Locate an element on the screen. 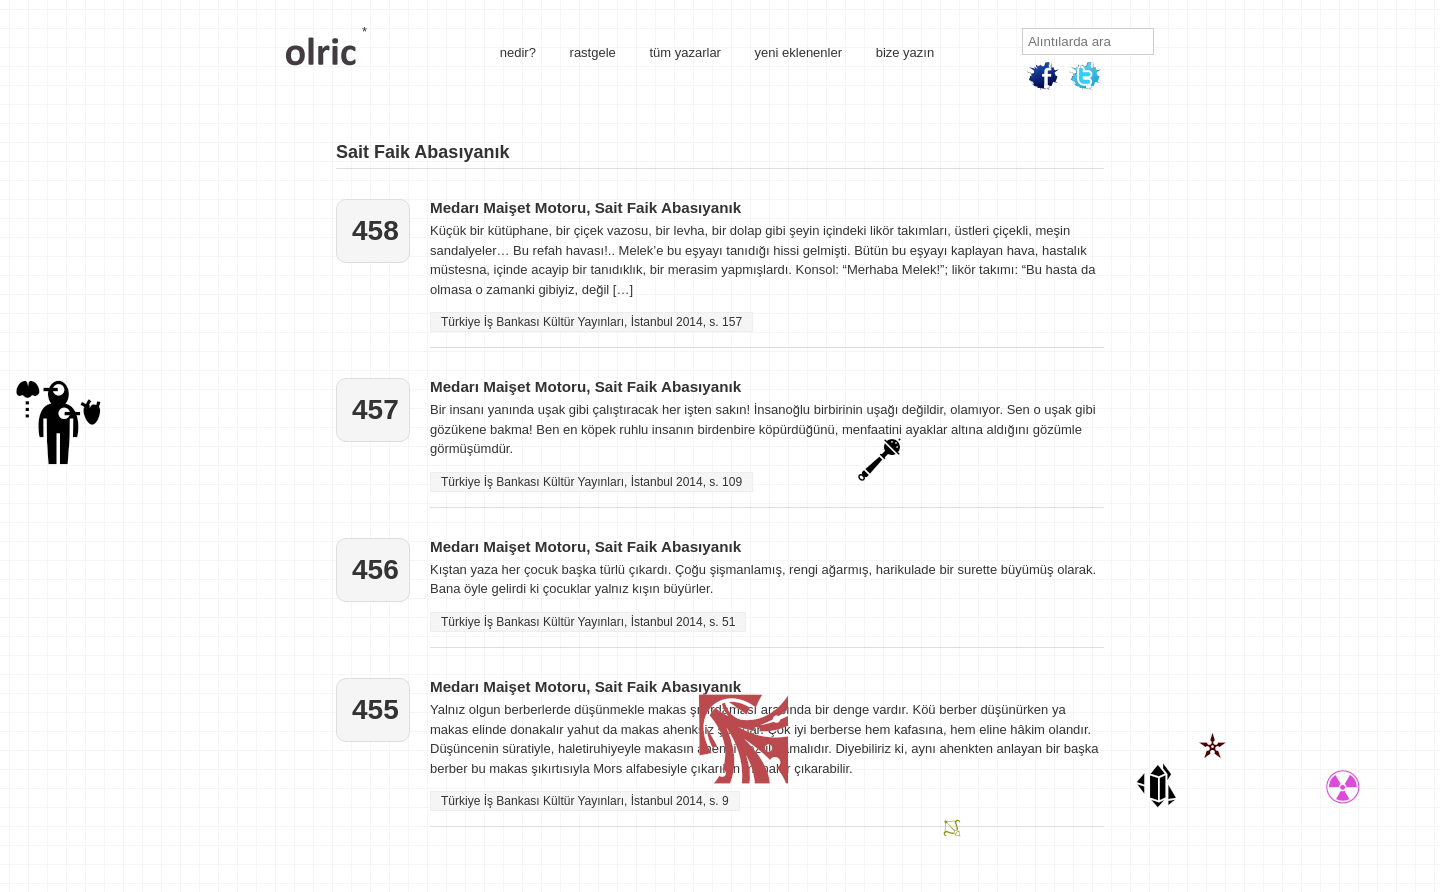 Image resolution: width=1440 pixels, height=892 pixels. collect or interact with a magic crystal item is located at coordinates (1157, 785).